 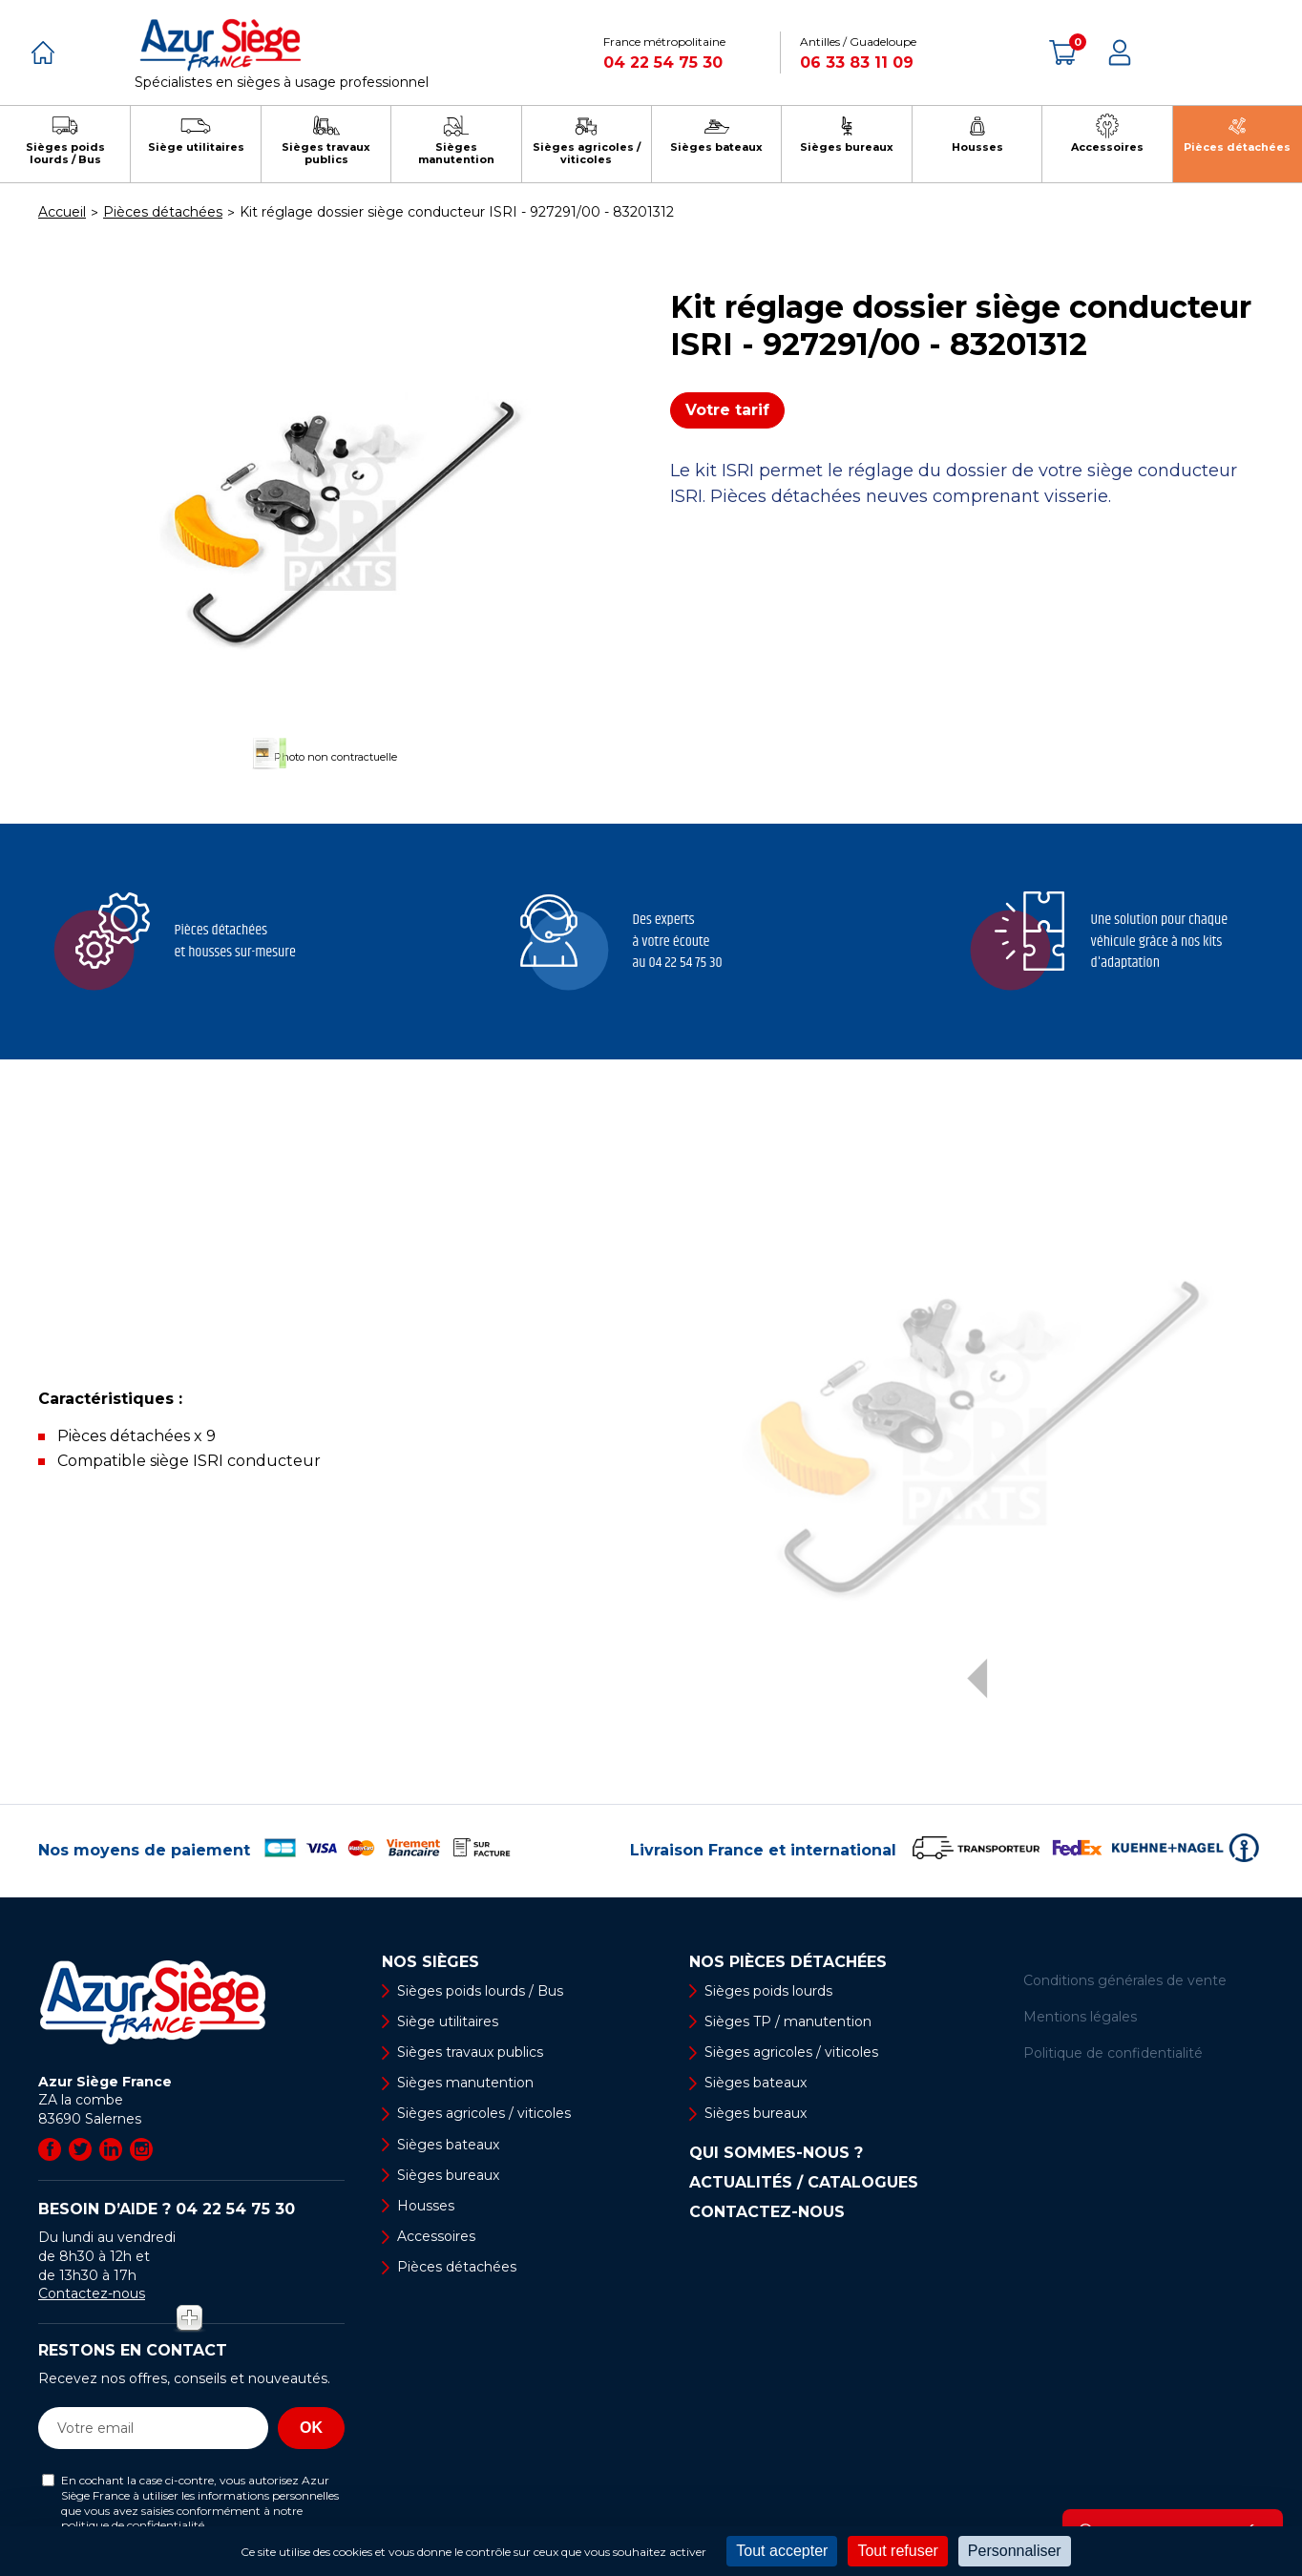 I want to click on zoom in to enlarge content, so click(x=189, y=2316).